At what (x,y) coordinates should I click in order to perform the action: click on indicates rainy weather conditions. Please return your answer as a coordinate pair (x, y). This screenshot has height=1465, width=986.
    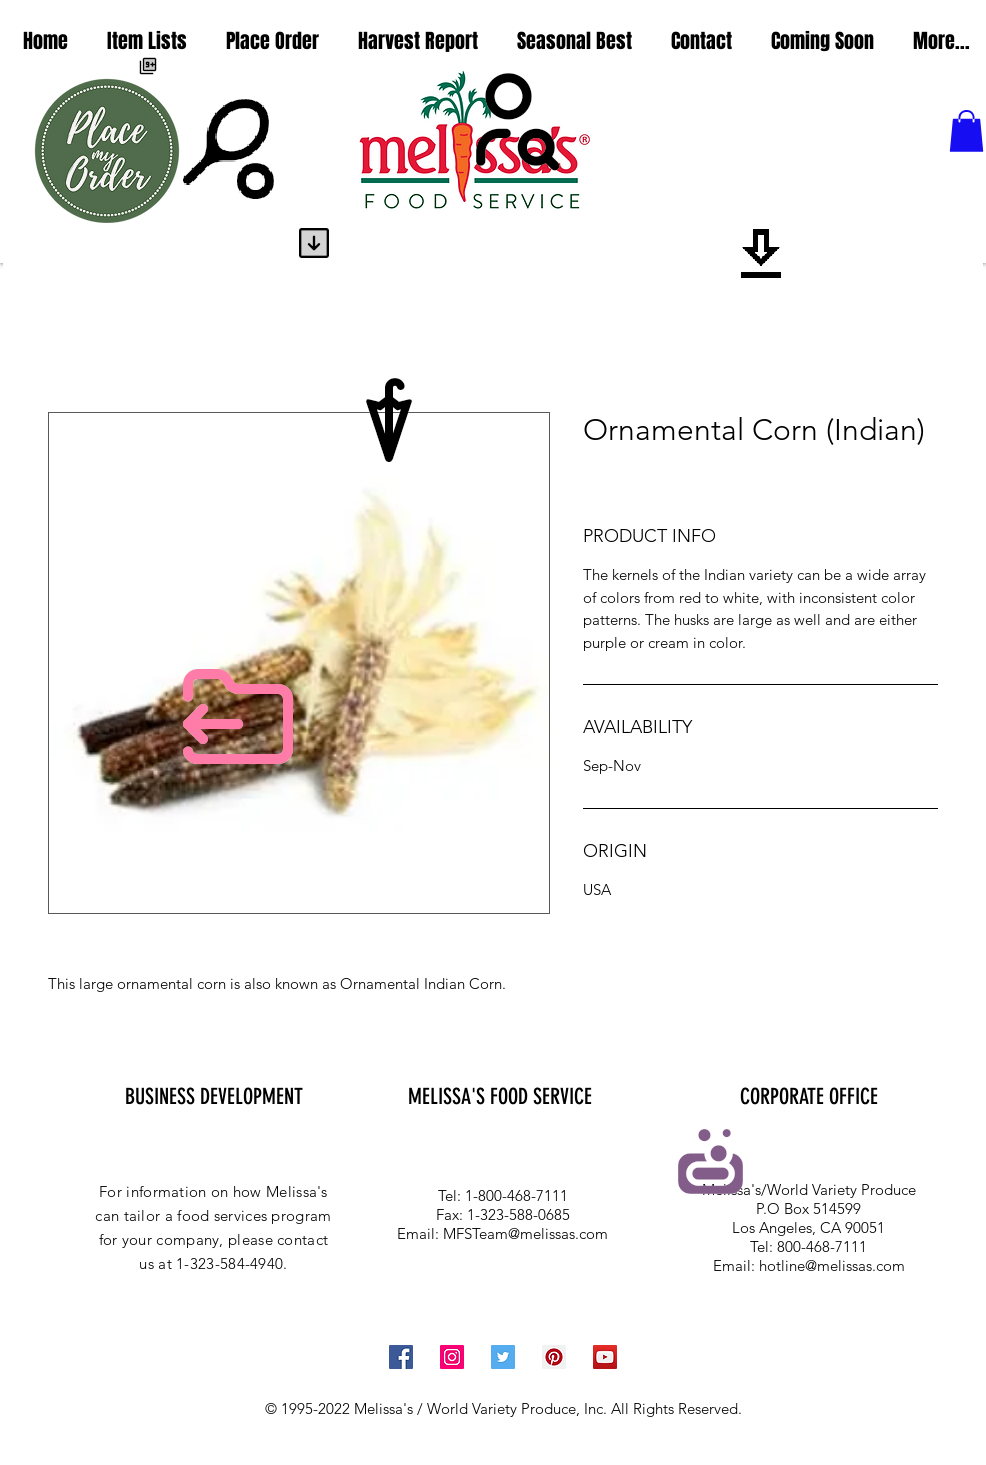
    Looking at the image, I should click on (389, 422).